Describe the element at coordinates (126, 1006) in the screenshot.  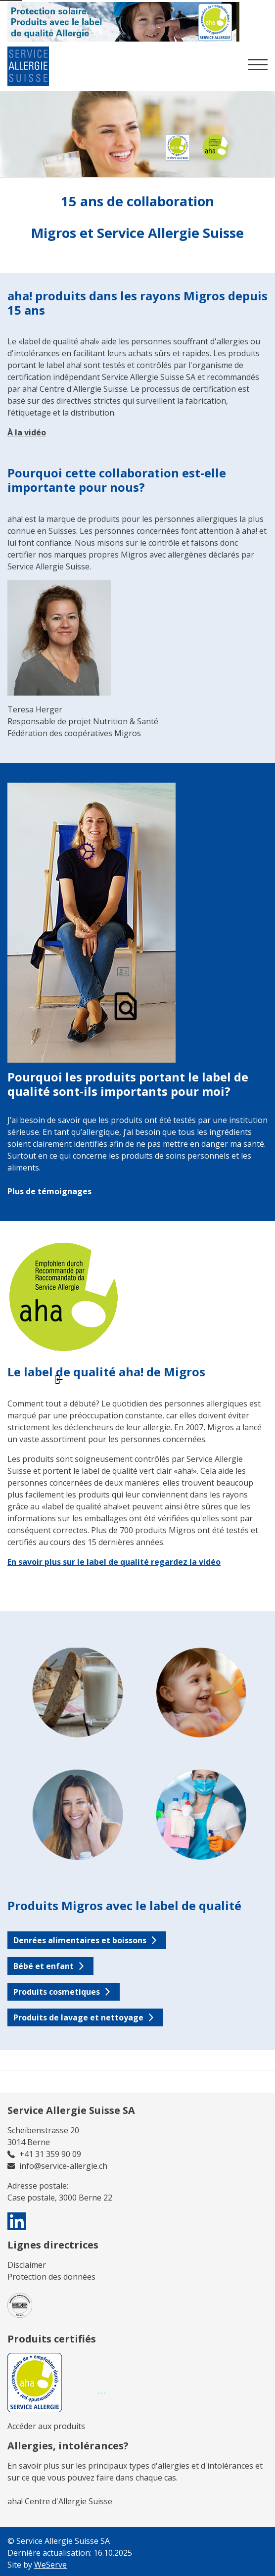
I see `search within the current document` at that location.